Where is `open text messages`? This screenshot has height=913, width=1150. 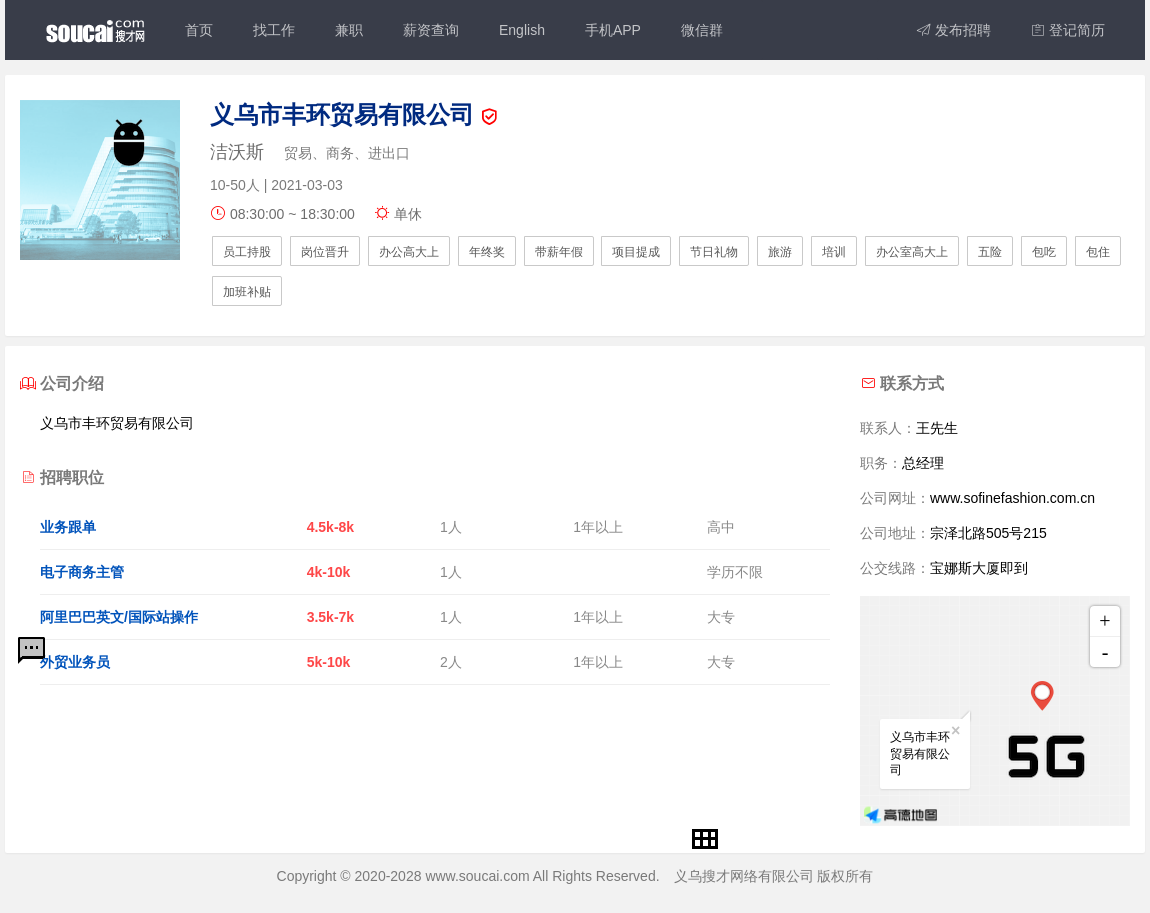 open text messages is located at coordinates (31, 650).